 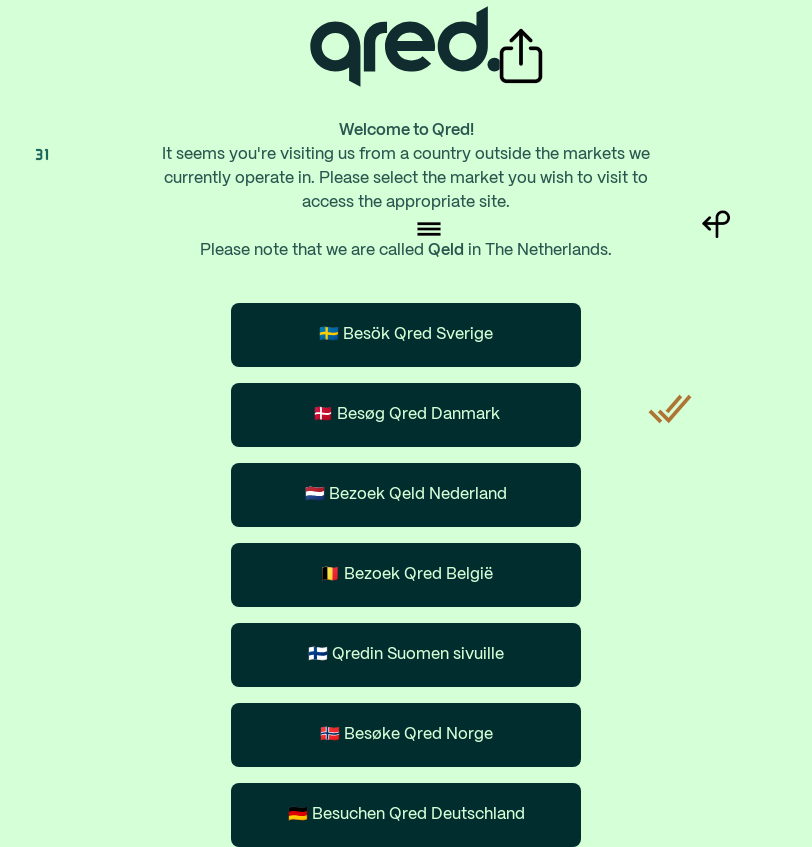 What do you see at coordinates (715, 223) in the screenshot?
I see `undo or go back to previous state` at bounding box center [715, 223].